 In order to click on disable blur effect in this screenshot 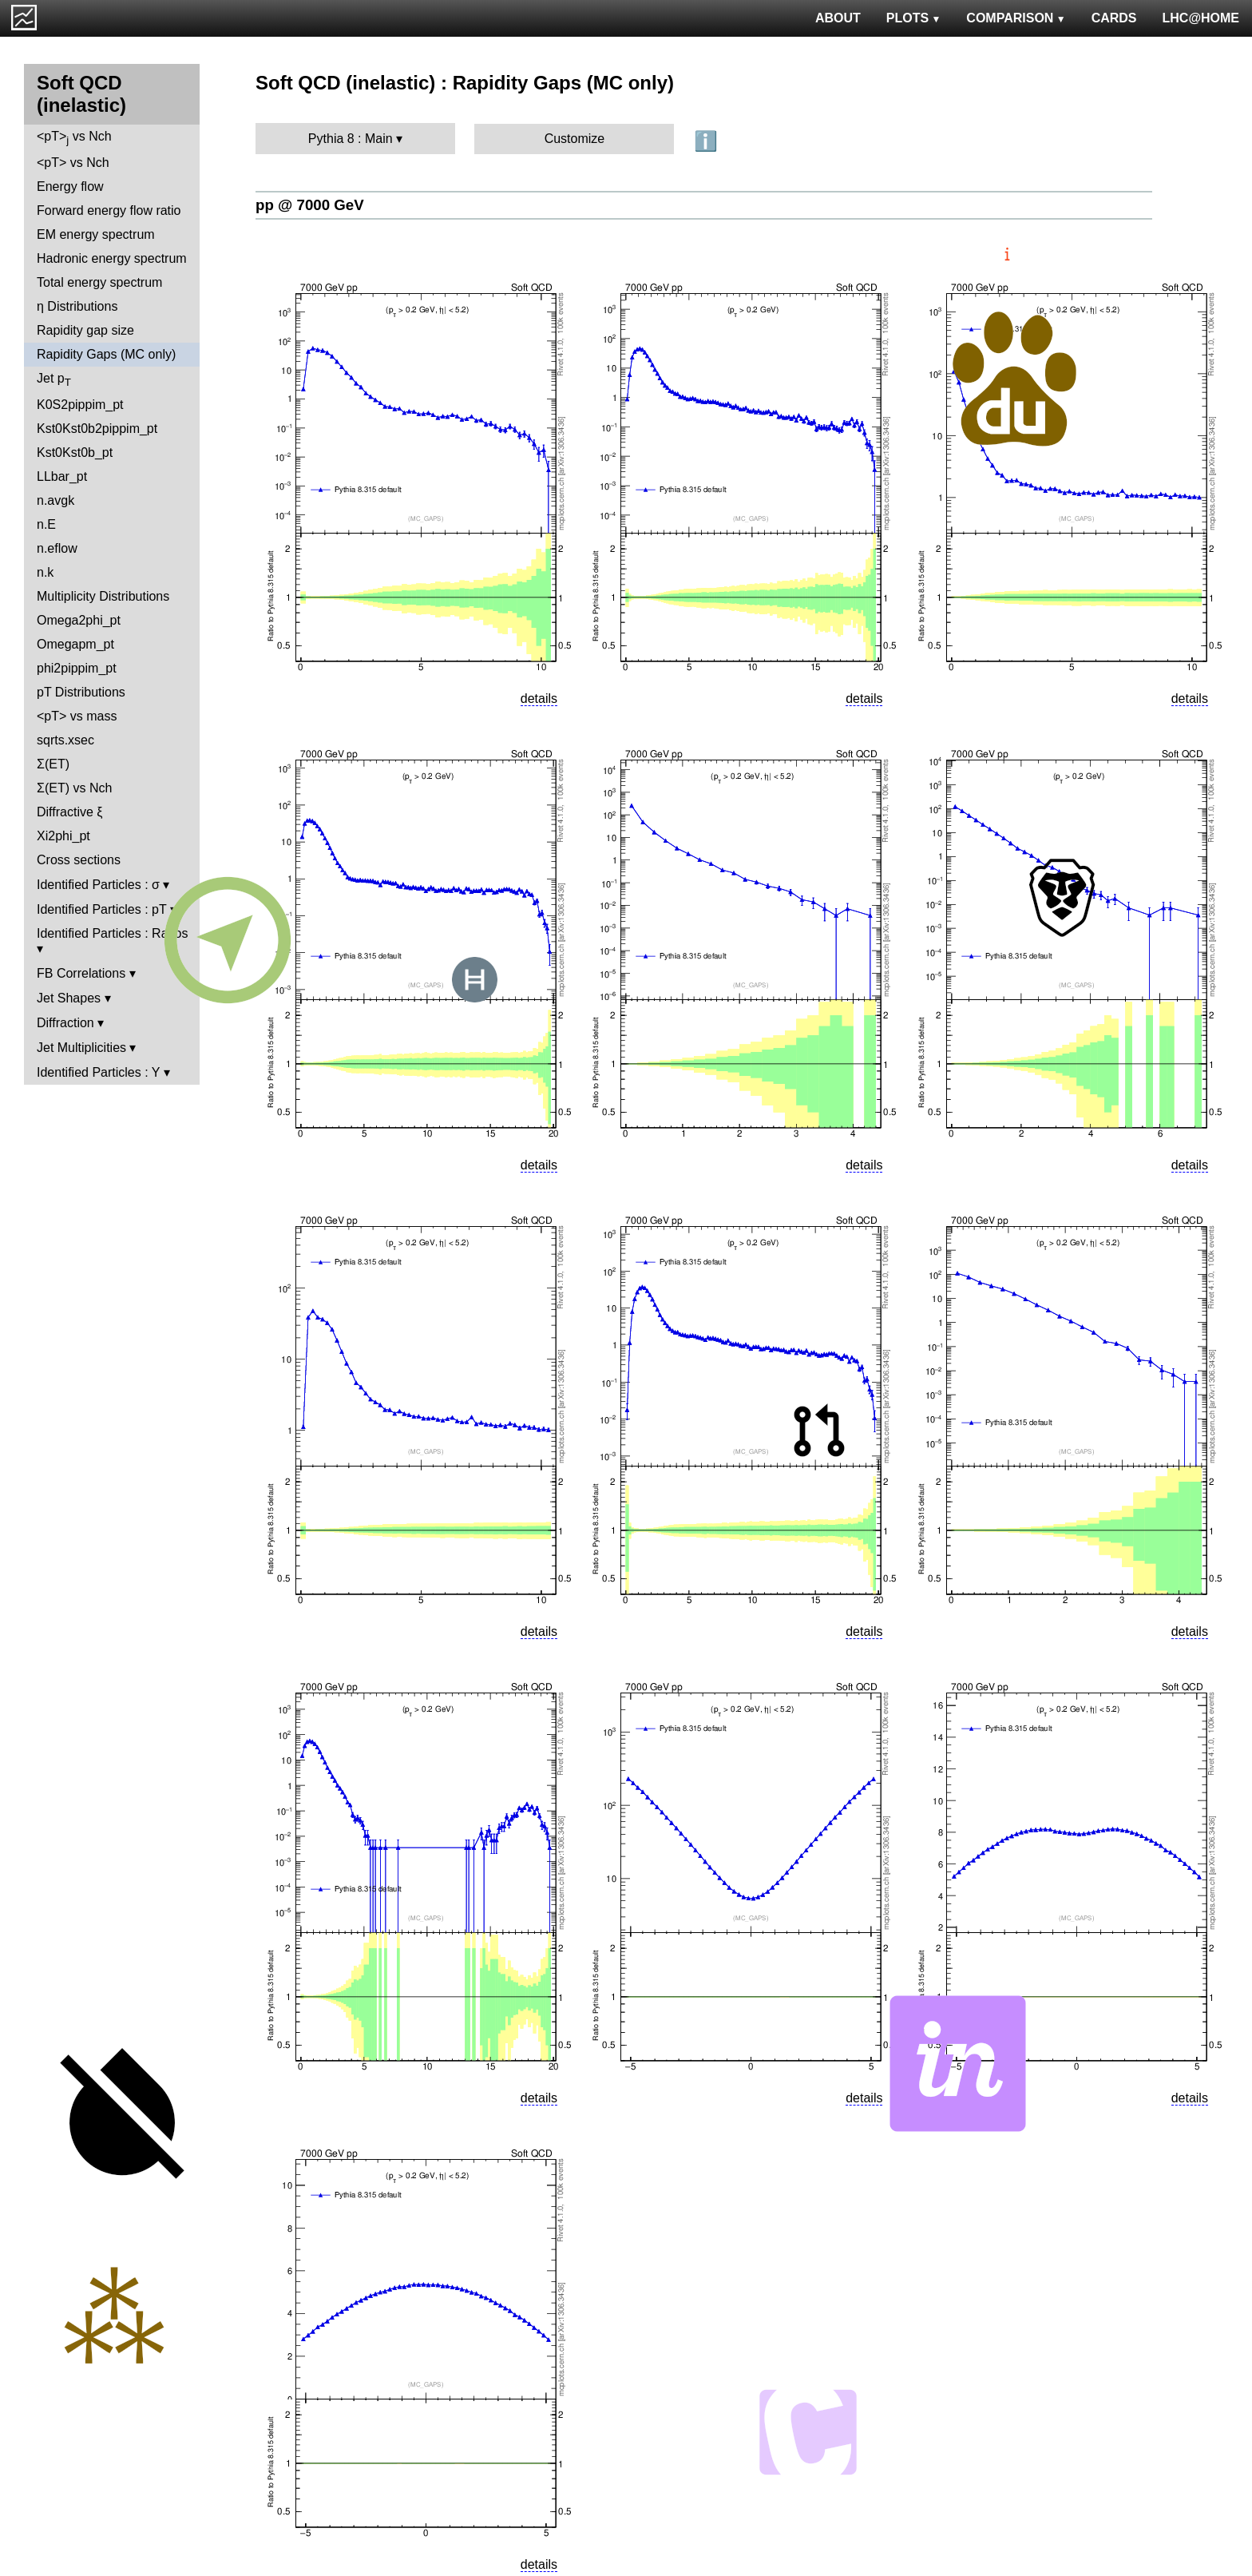, I will do `click(122, 2117)`.